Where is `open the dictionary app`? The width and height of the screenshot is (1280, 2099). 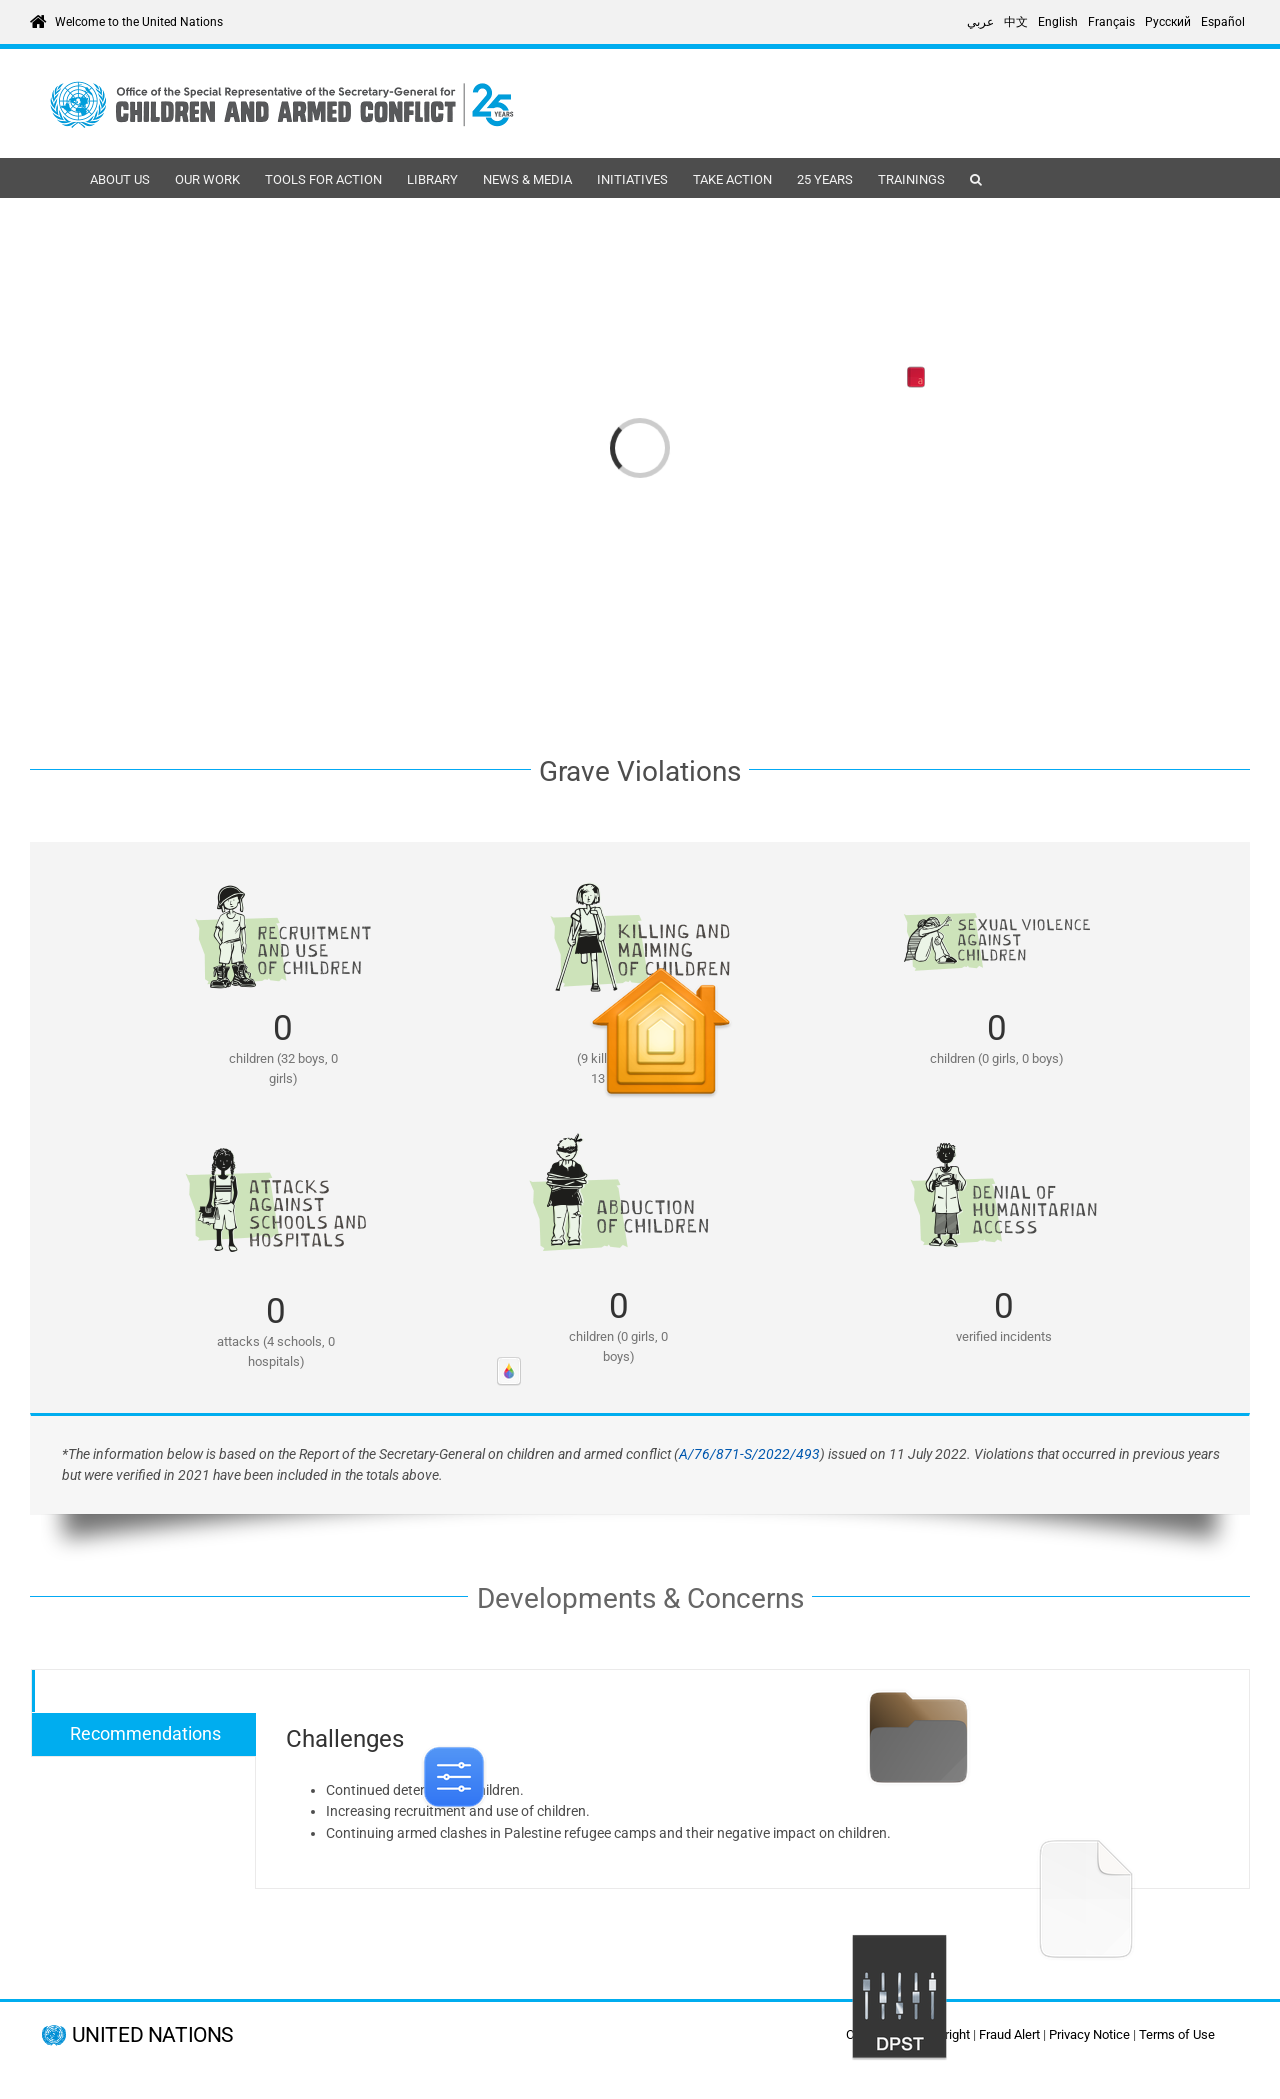 open the dictionary app is located at coordinates (916, 377).